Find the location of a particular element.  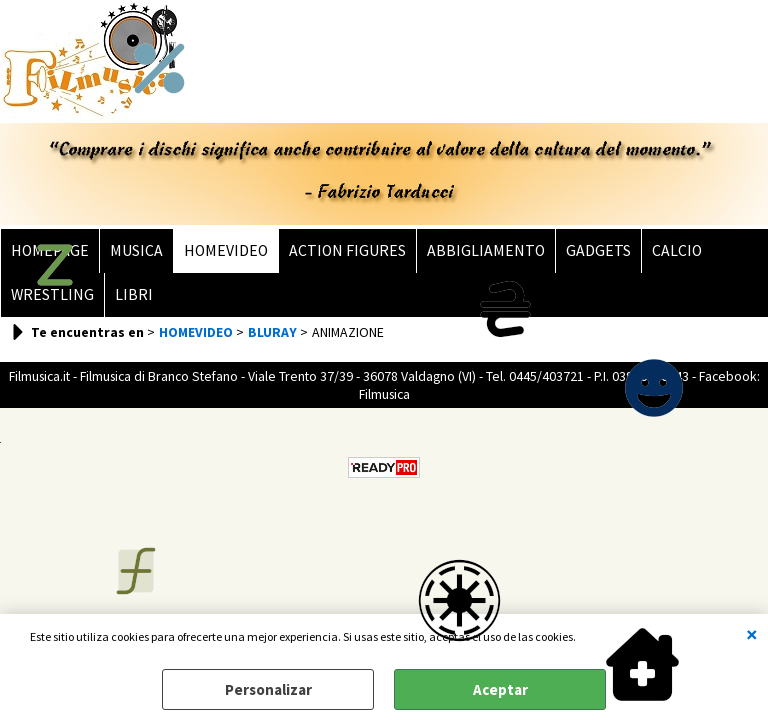

indicates Ukrainian hryvnia currency is located at coordinates (505, 309).